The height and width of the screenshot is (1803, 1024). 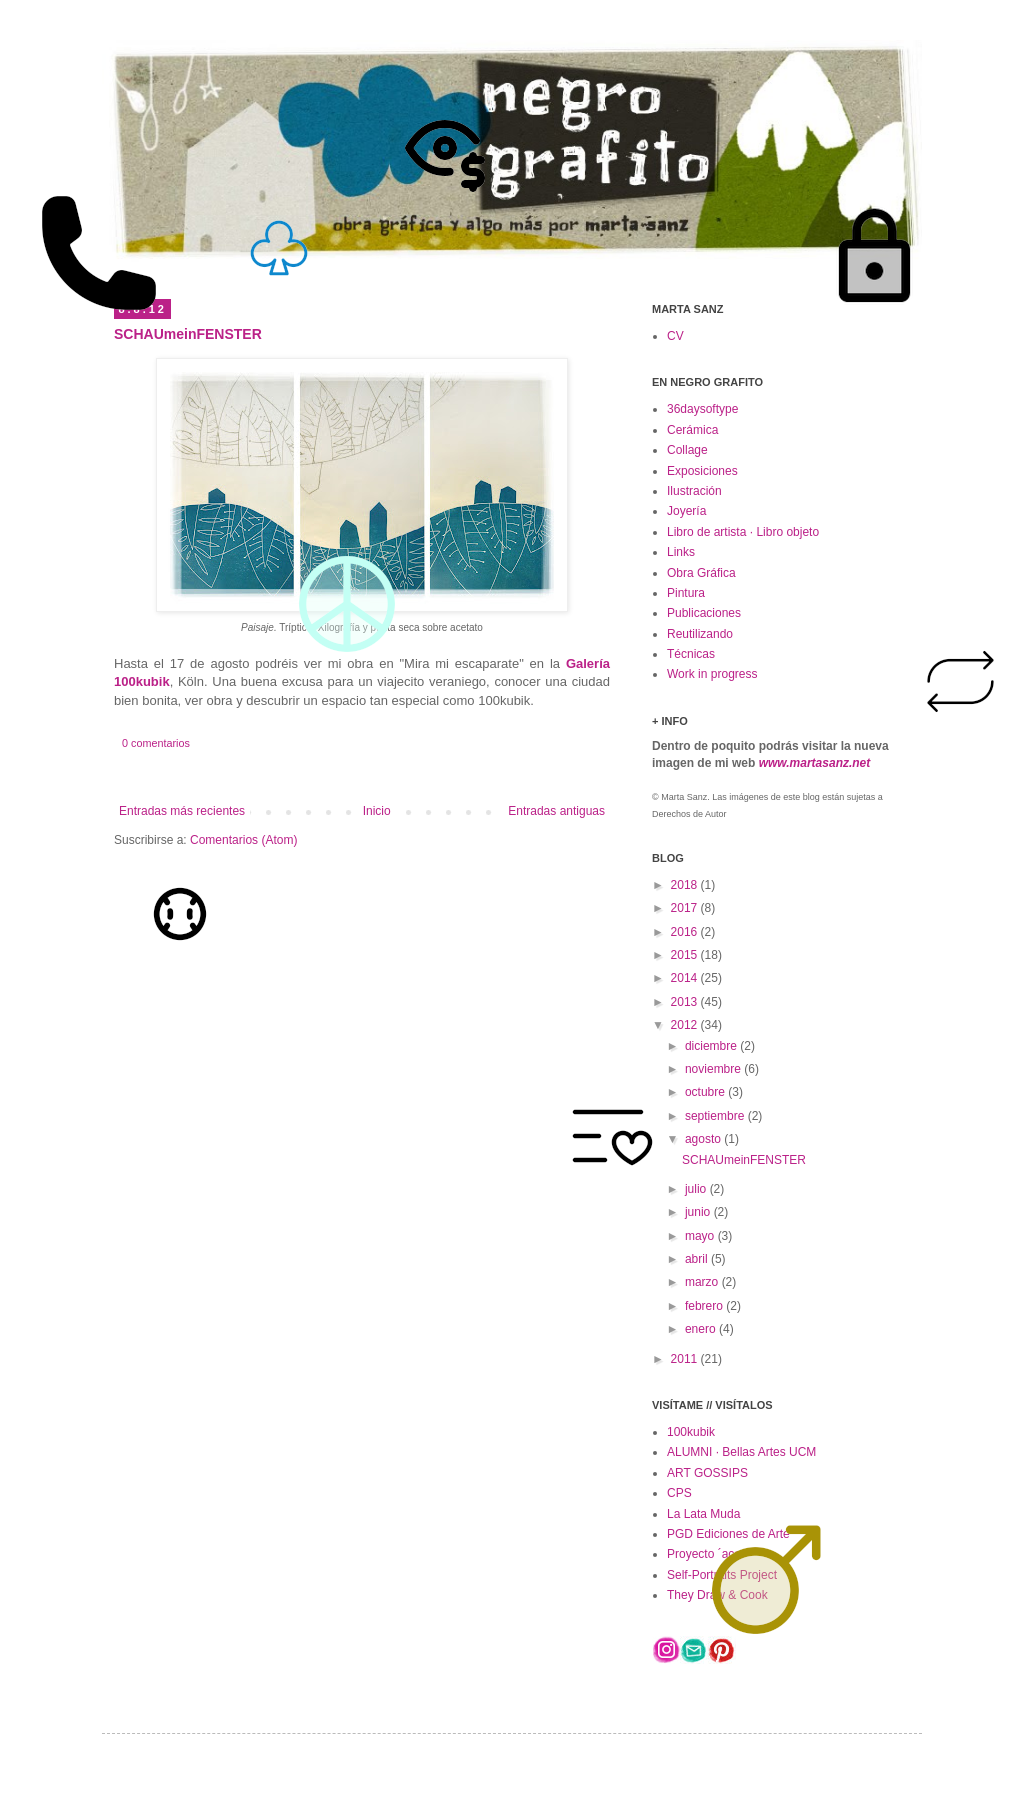 I want to click on indicates peaceful or non-violent content, so click(x=347, y=604).